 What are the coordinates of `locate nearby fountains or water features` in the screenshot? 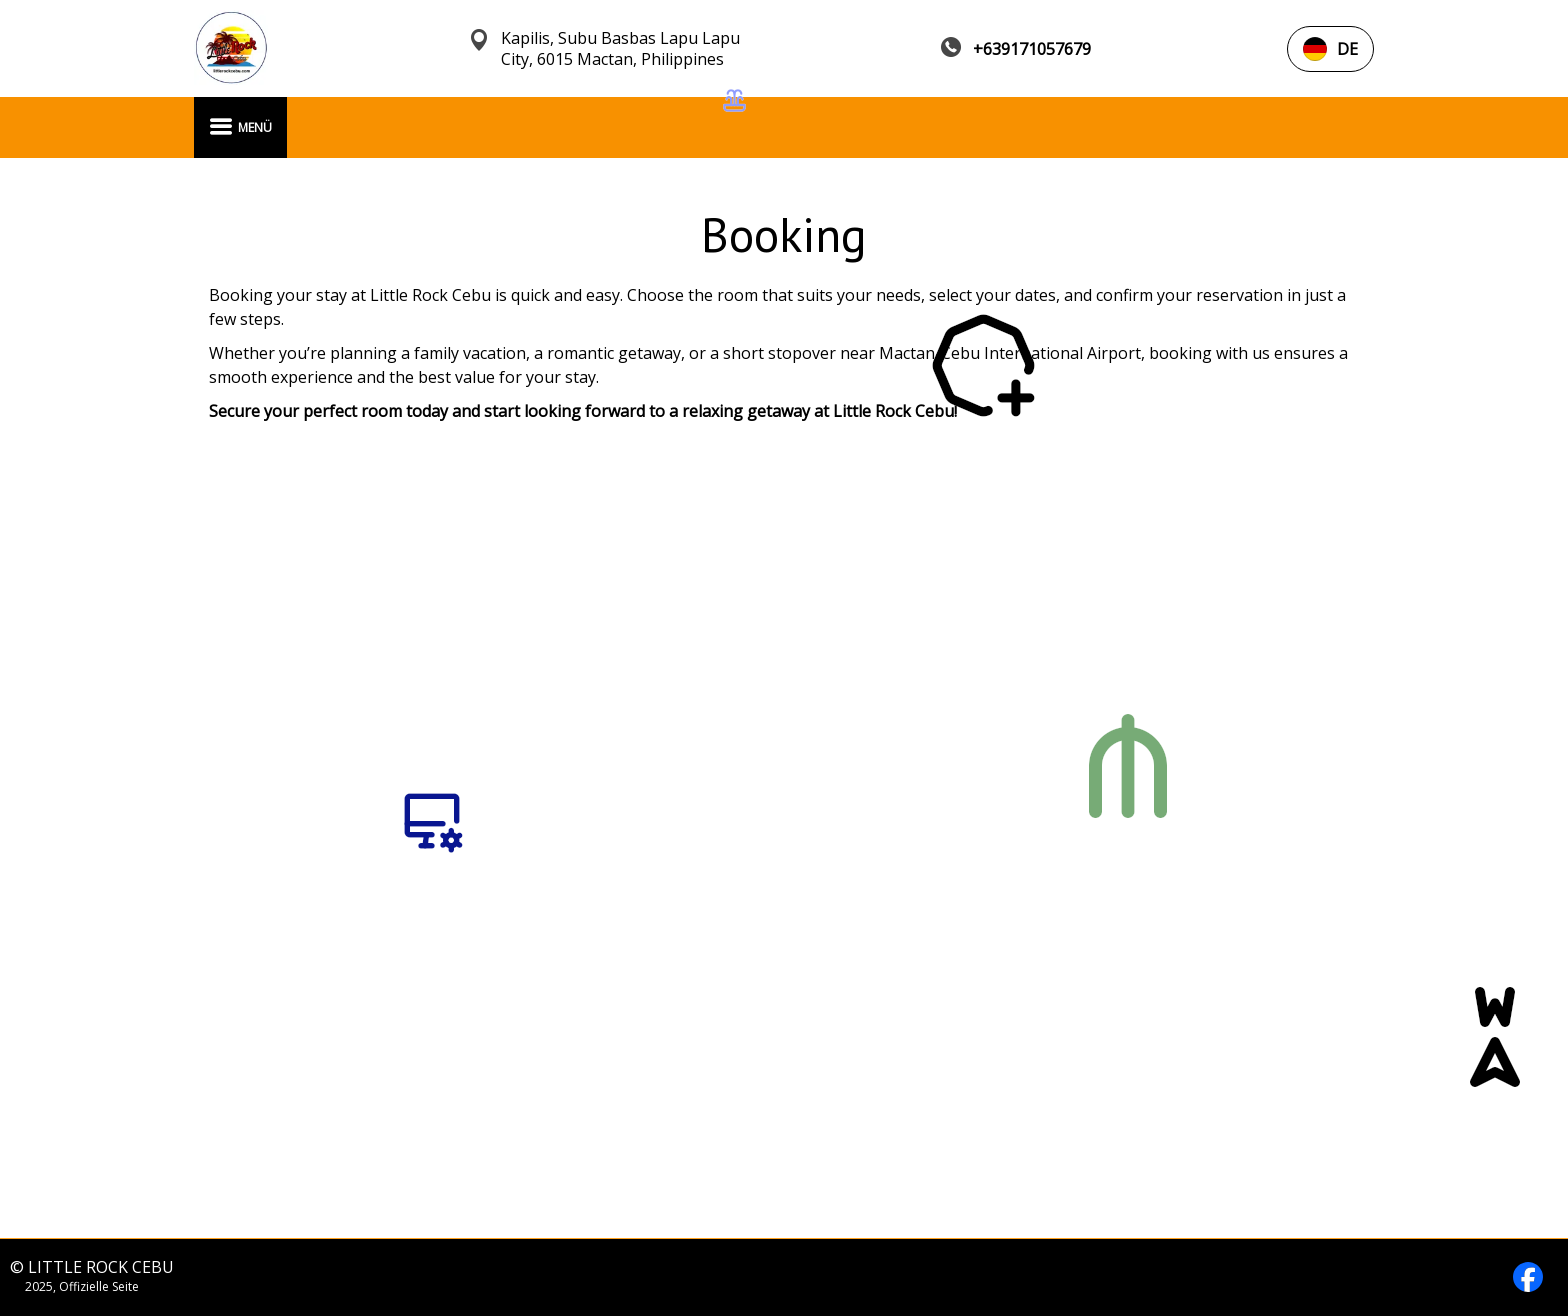 It's located at (734, 100).